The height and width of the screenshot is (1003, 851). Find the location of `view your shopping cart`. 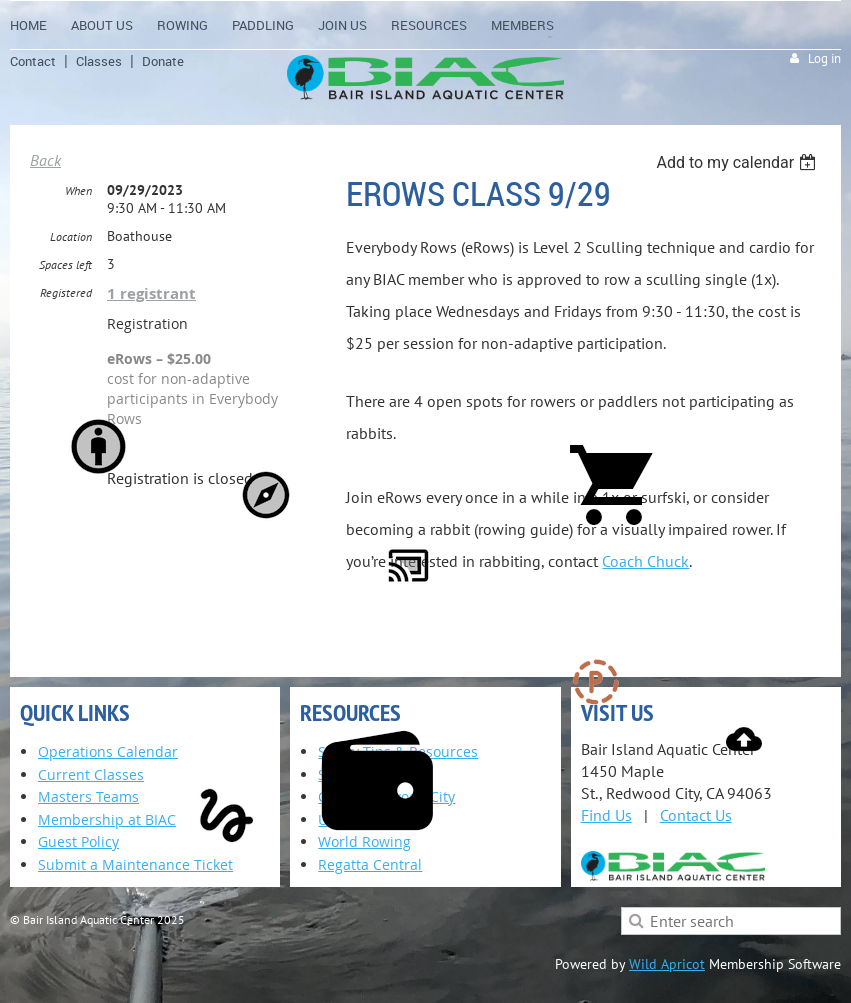

view your shopping cart is located at coordinates (614, 485).